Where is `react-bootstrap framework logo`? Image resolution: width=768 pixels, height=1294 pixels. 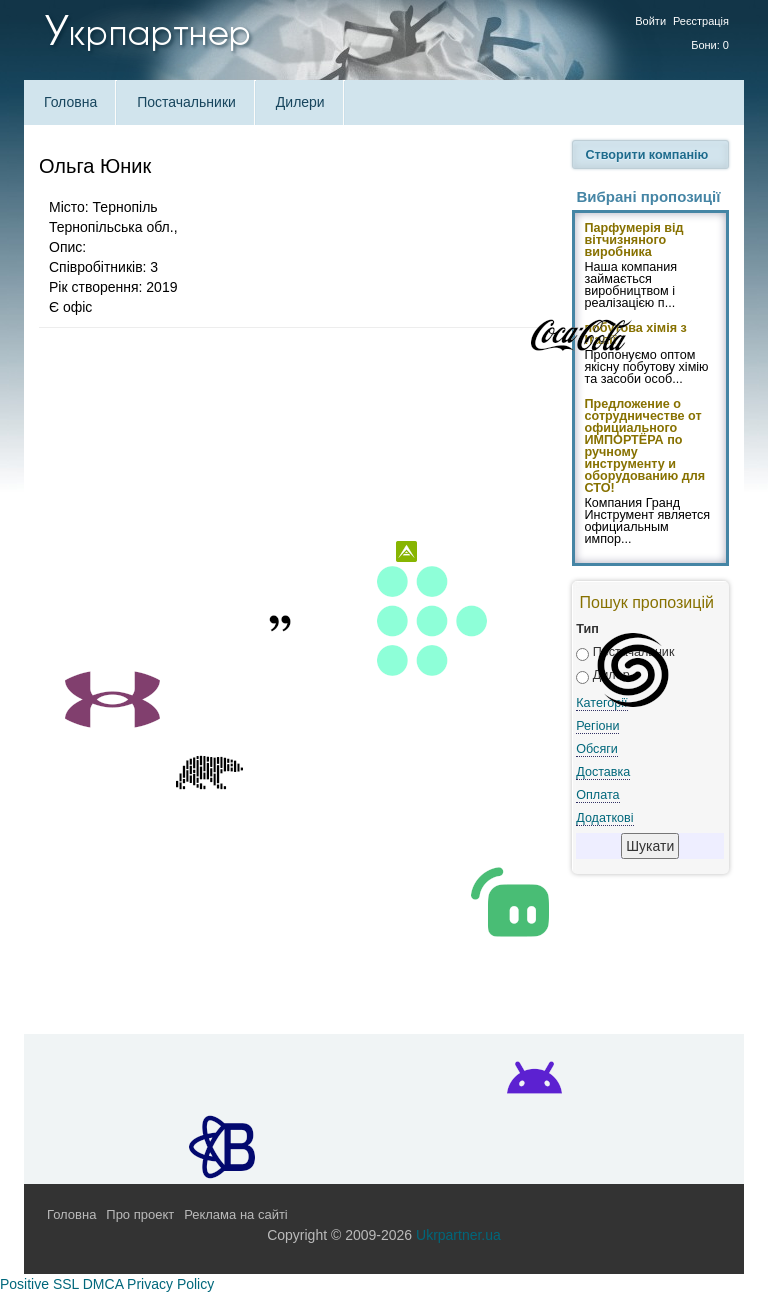 react-bootstrap framework logo is located at coordinates (222, 1147).